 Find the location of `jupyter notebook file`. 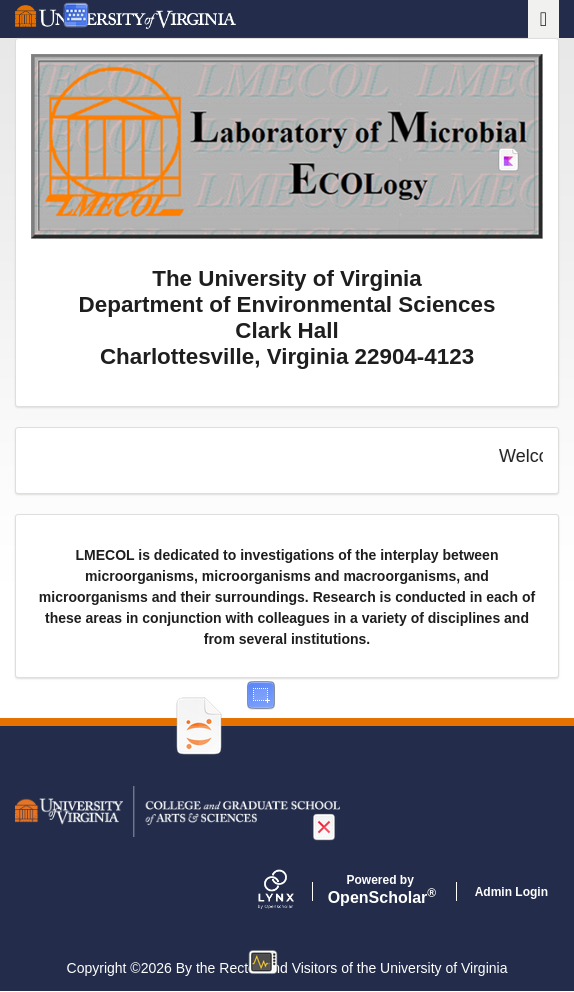

jupyter notebook file is located at coordinates (199, 726).